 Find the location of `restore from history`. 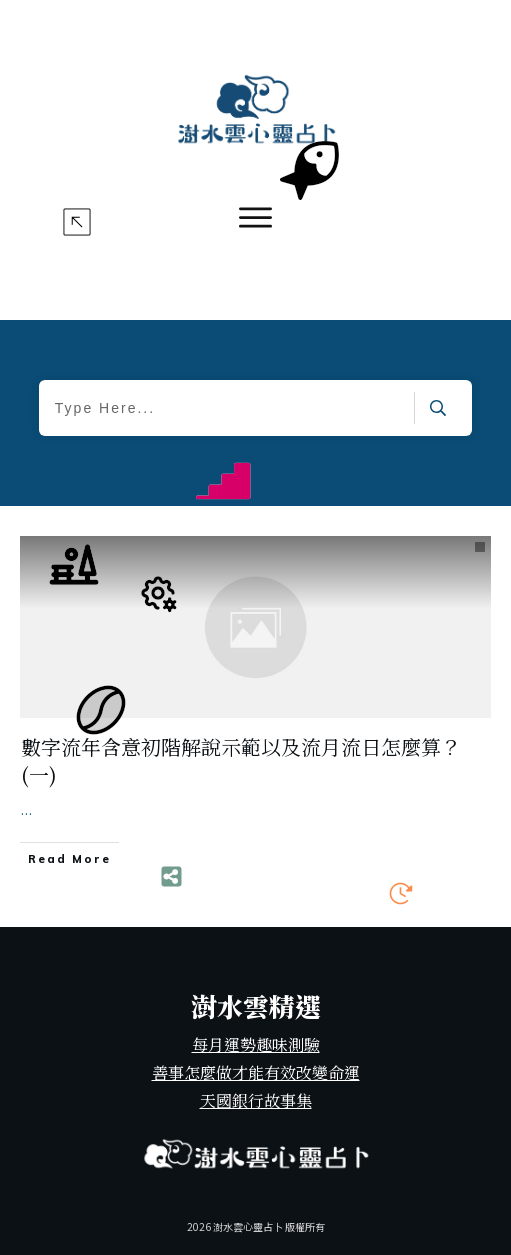

restore from history is located at coordinates (400, 893).